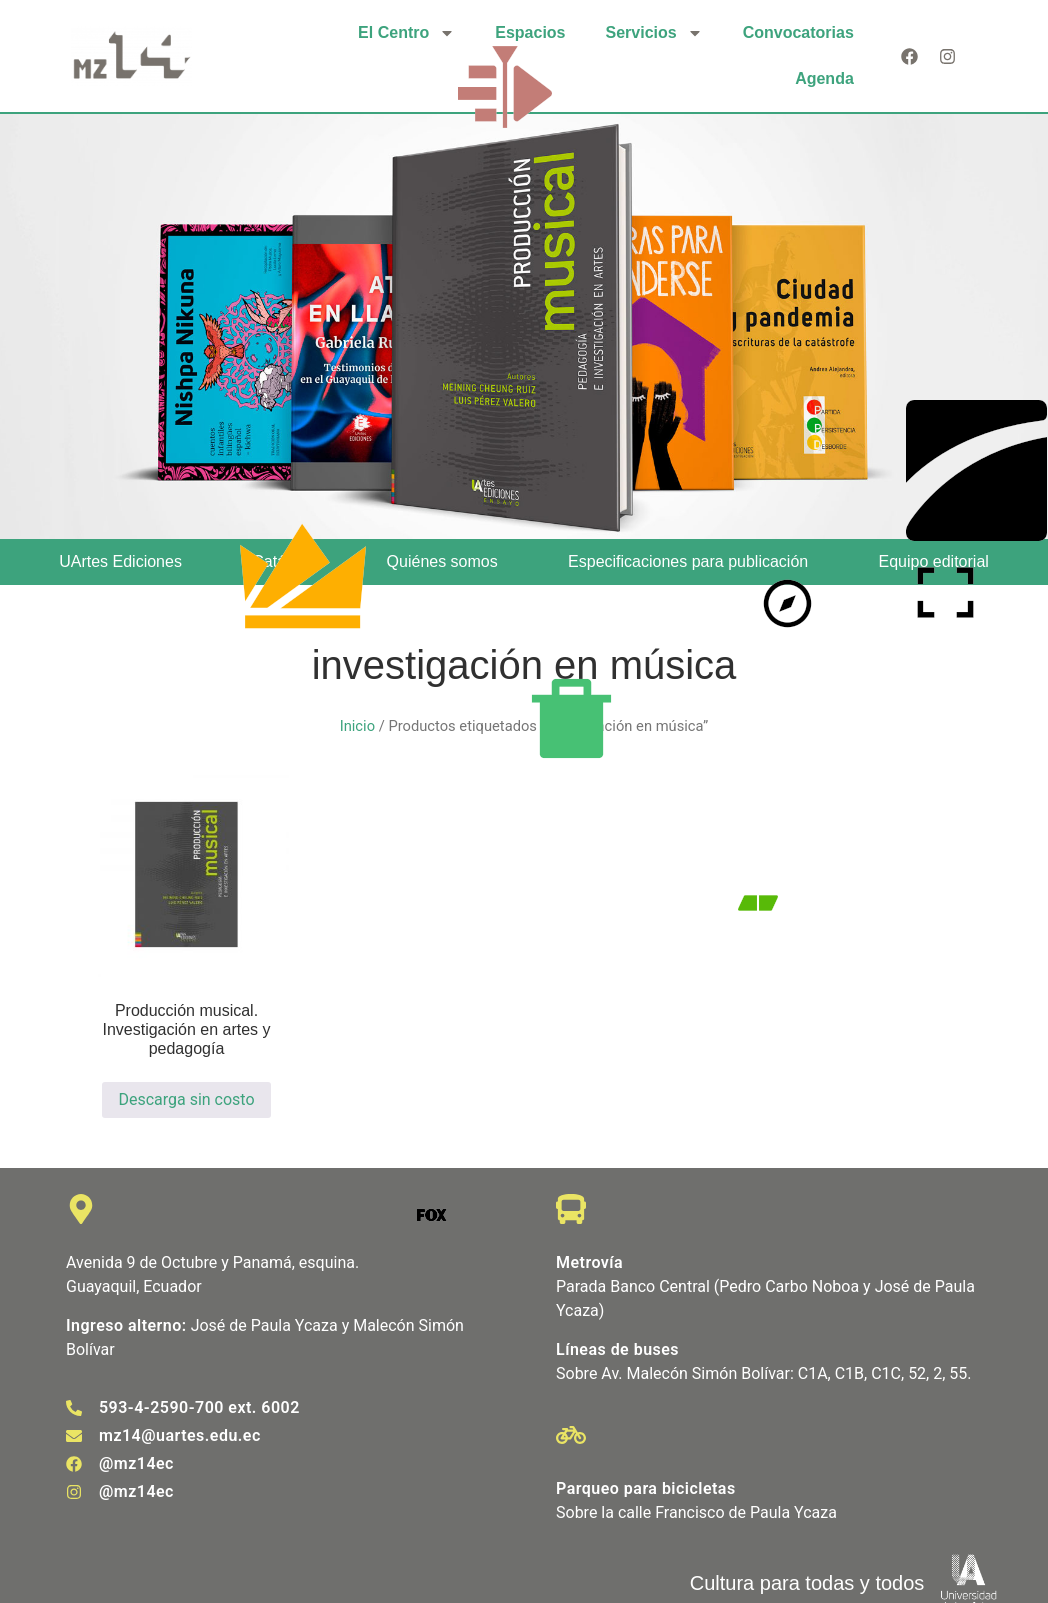 This screenshot has width=1048, height=1603. What do you see at coordinates (432, 1215) in the screenshot?
I see `fox broadcasting company logo` at bounding box center [432, 1215].